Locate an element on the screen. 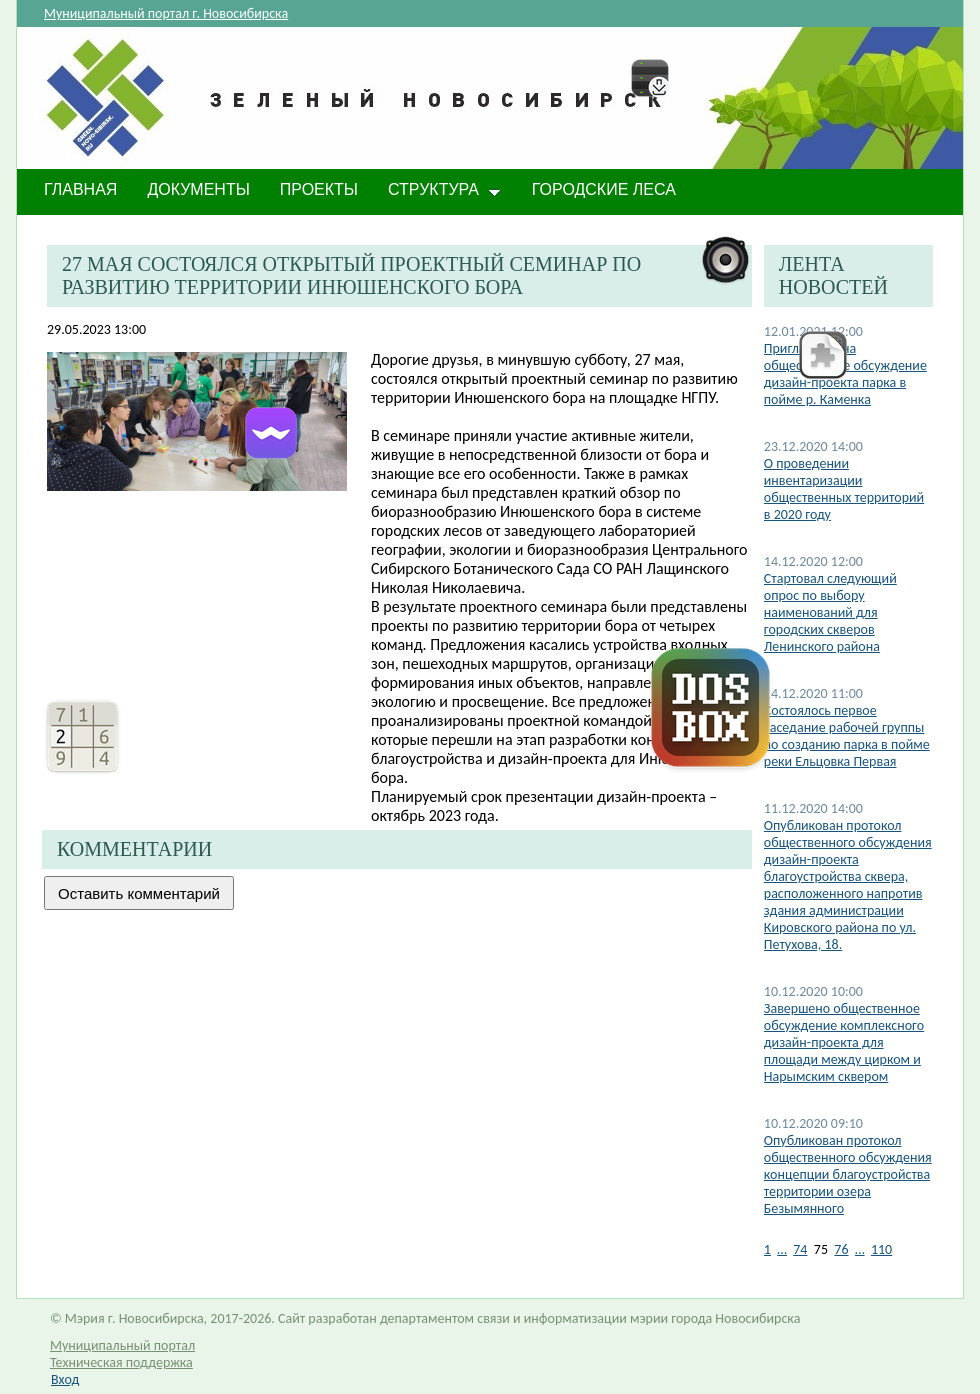  open sudoku puzzle game is located at coordinates (82, 736).